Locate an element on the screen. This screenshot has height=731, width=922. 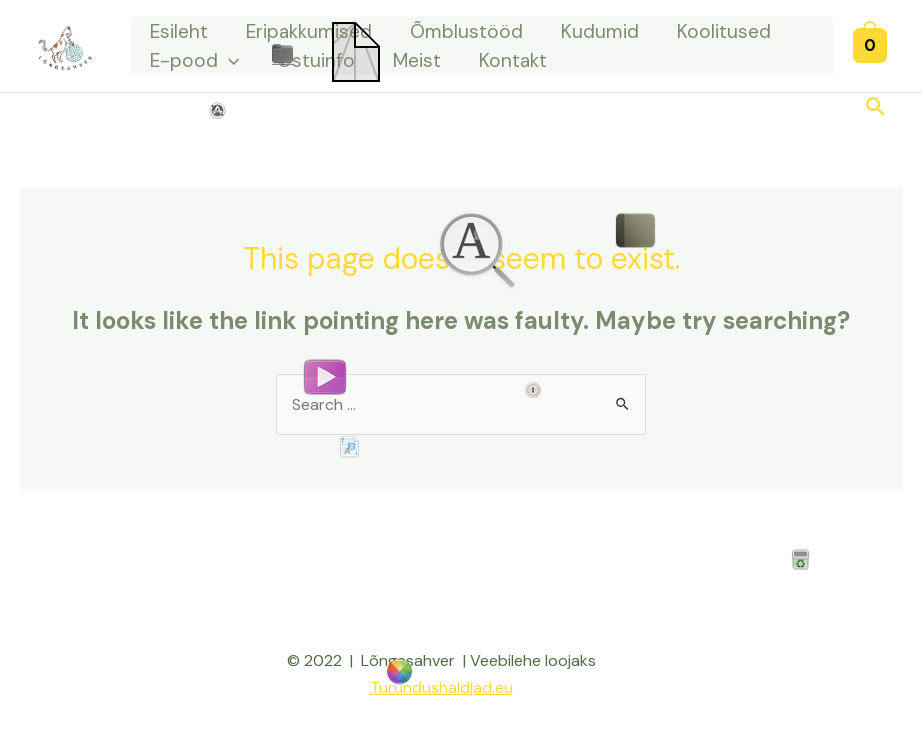
search within a project is located at coordinates (476, 249).